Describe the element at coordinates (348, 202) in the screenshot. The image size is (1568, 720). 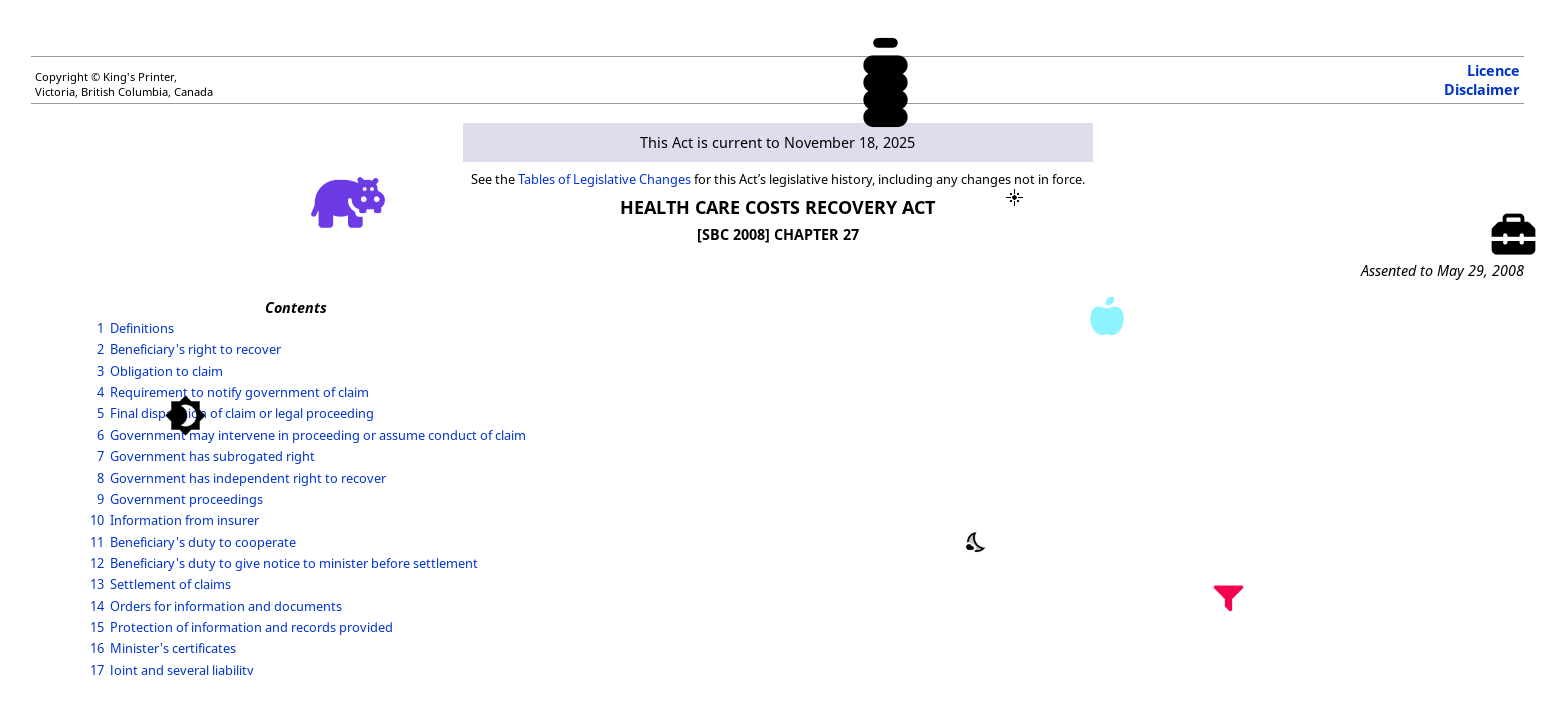
I see `hippo animal icon` at that location.